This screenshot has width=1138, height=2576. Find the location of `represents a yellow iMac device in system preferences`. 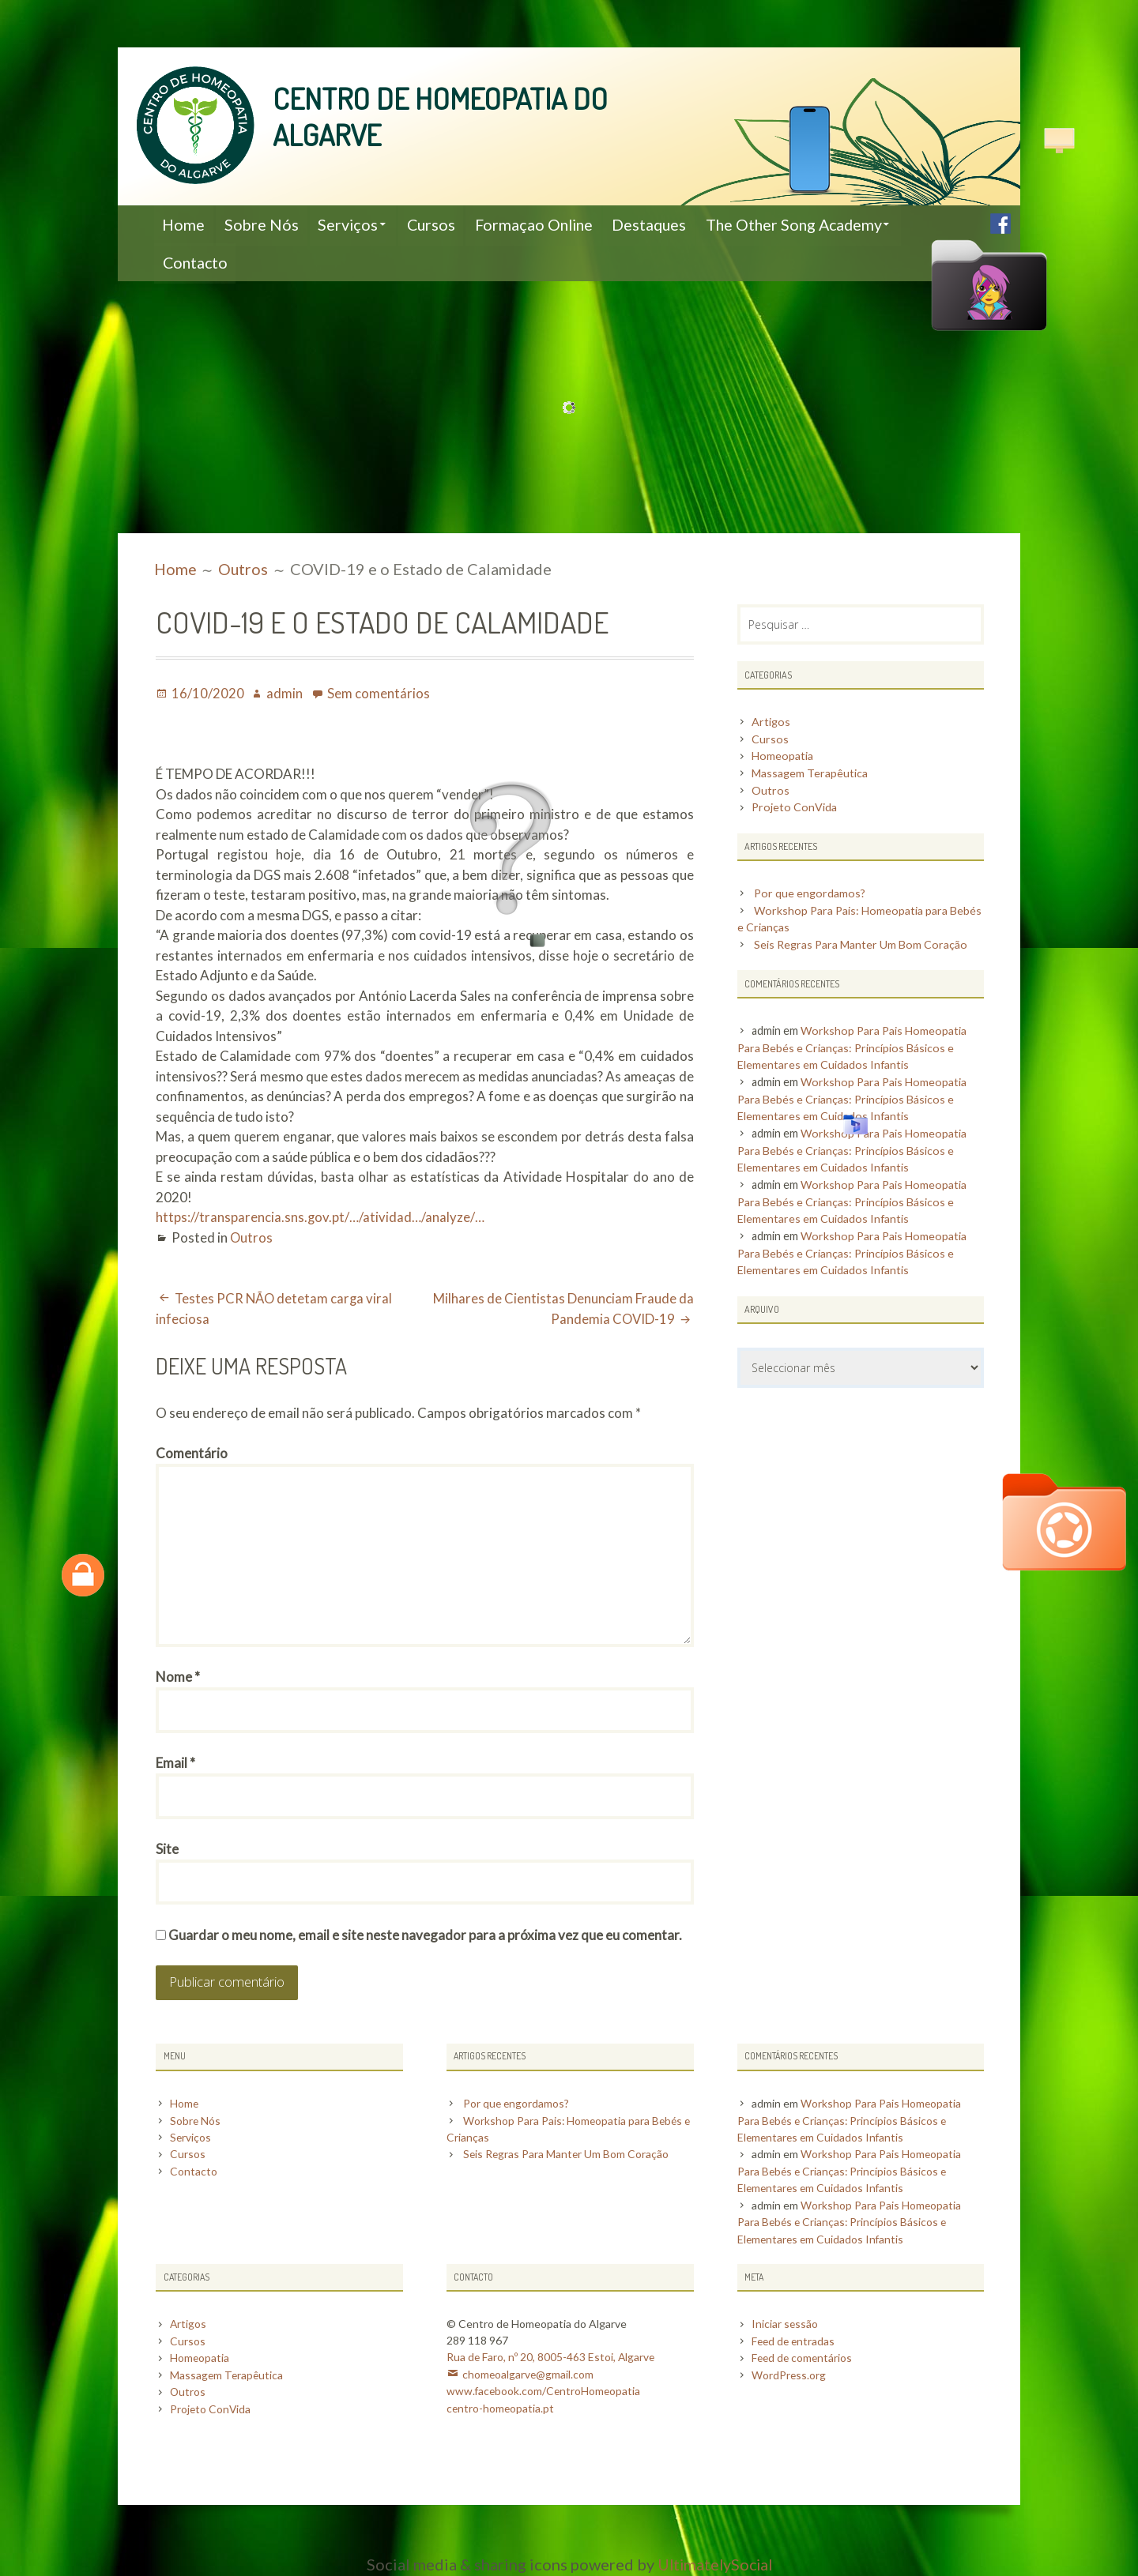

represents a yellow iMac device in system preferences is located at coordinates (1059, 140).